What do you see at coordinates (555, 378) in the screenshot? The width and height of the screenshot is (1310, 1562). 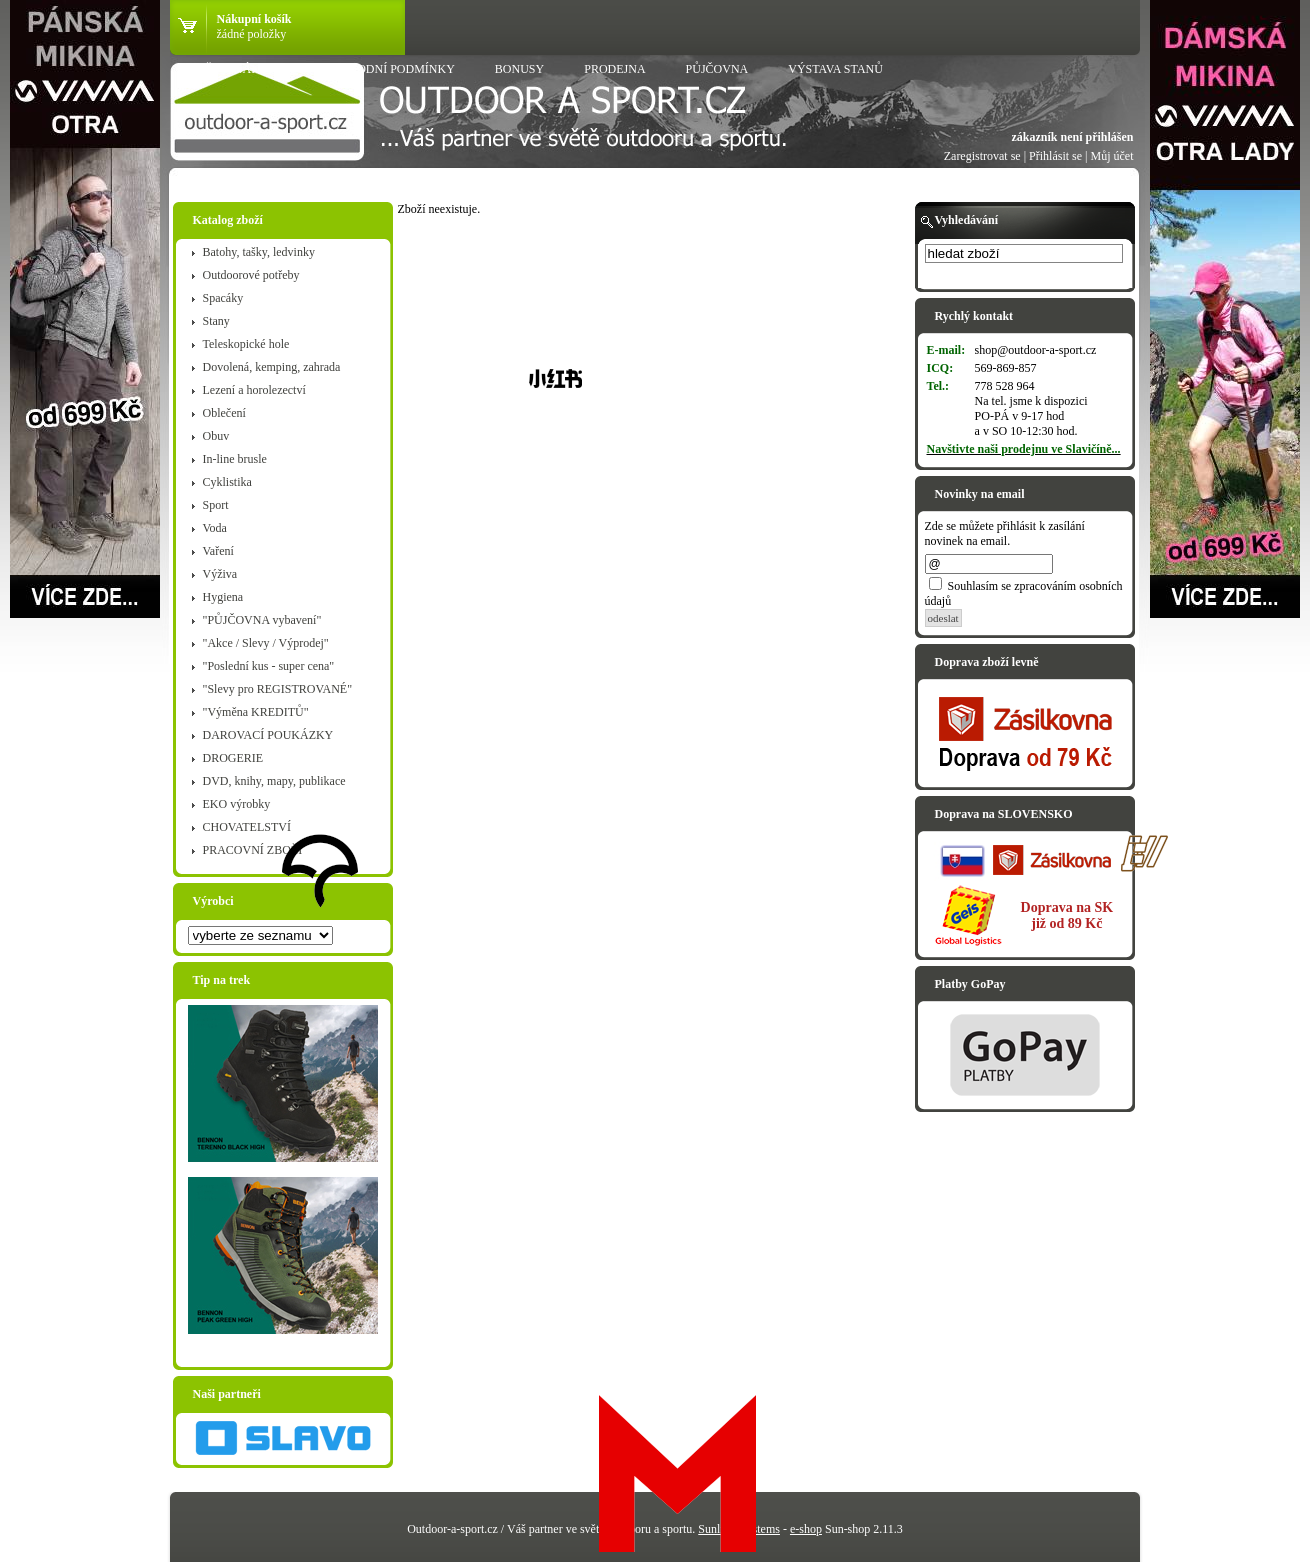 I see `open xiaohongshu app` at bounding box center [555, 378].